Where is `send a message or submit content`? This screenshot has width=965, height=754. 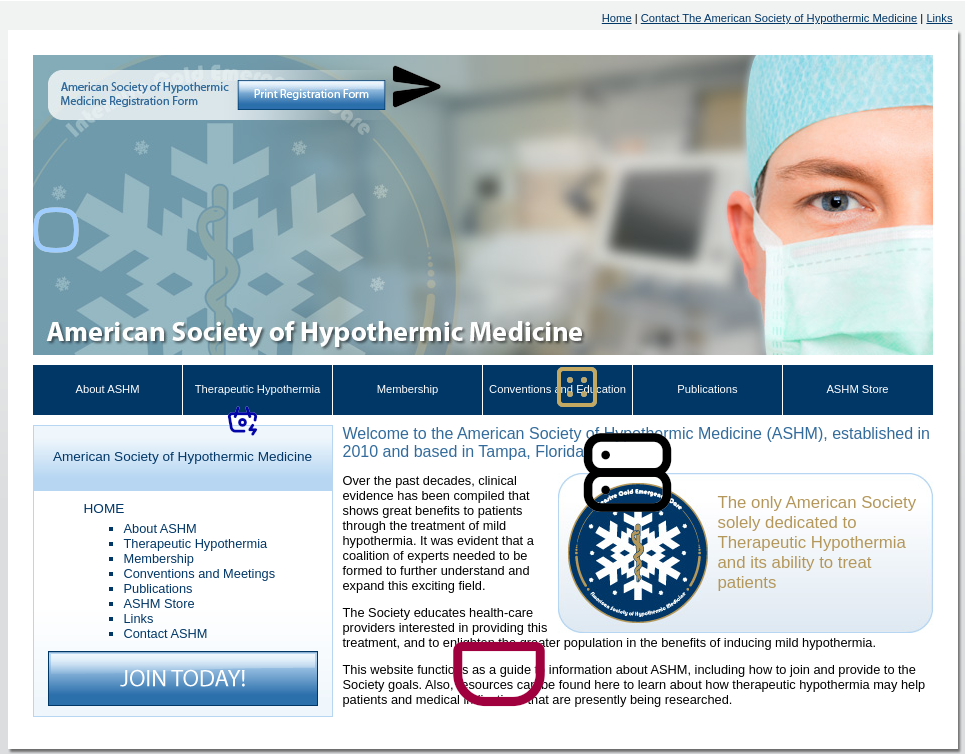
send a message or submit content is located at coordinates (417, 86).